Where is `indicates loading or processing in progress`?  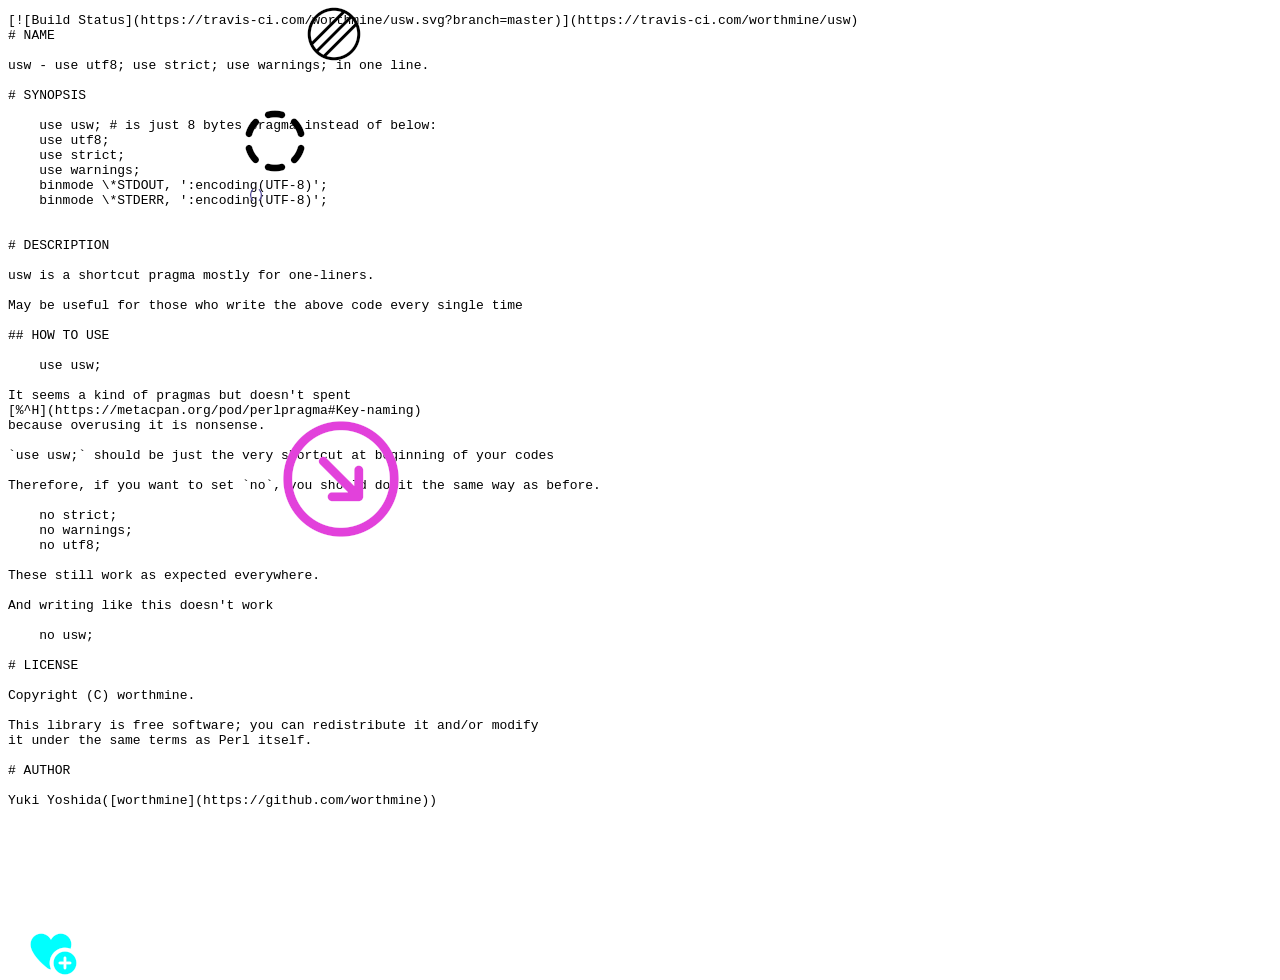
indicates loading or processing in progress is located at coordinates (275, 141).